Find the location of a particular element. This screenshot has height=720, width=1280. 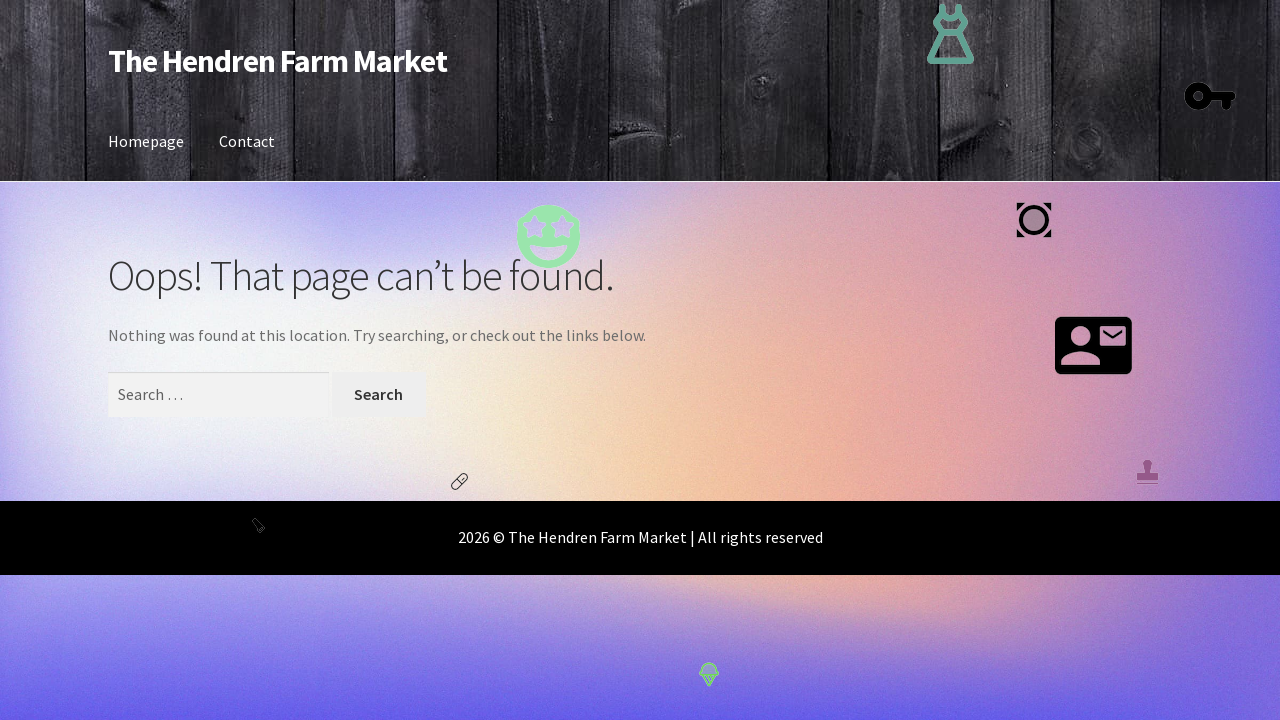

browse dessert or ice cream options is located at coordinates (709, 674).